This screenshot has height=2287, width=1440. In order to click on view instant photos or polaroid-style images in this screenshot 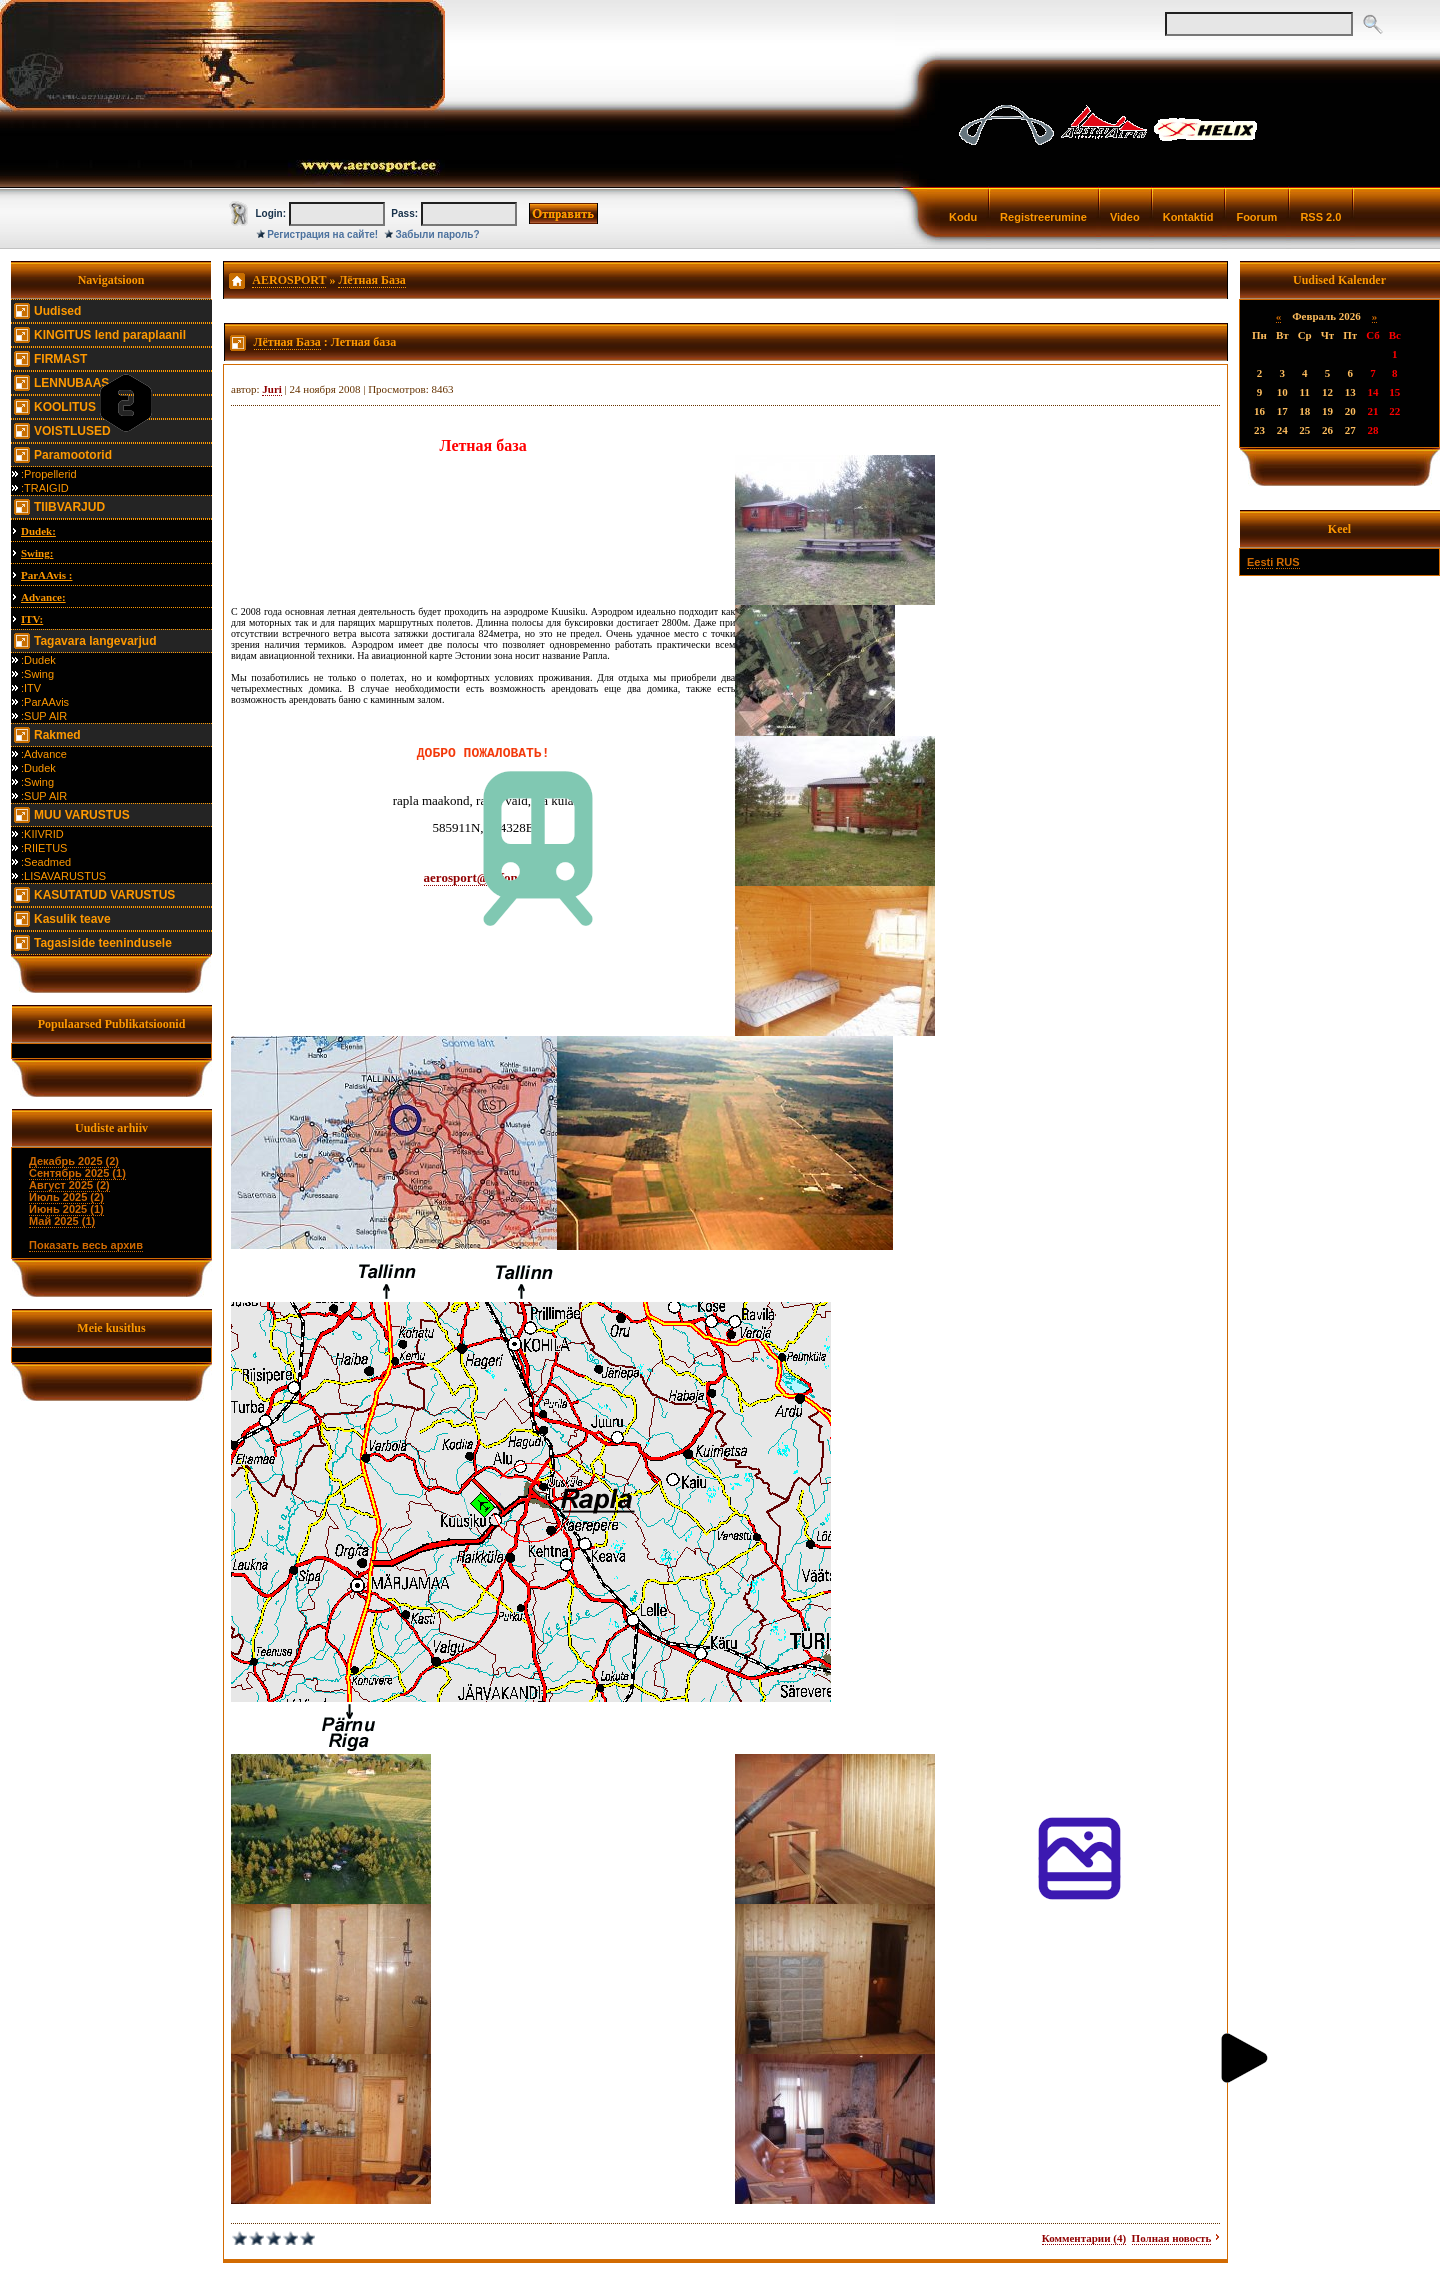, I will do `click(1079, 1858)`.